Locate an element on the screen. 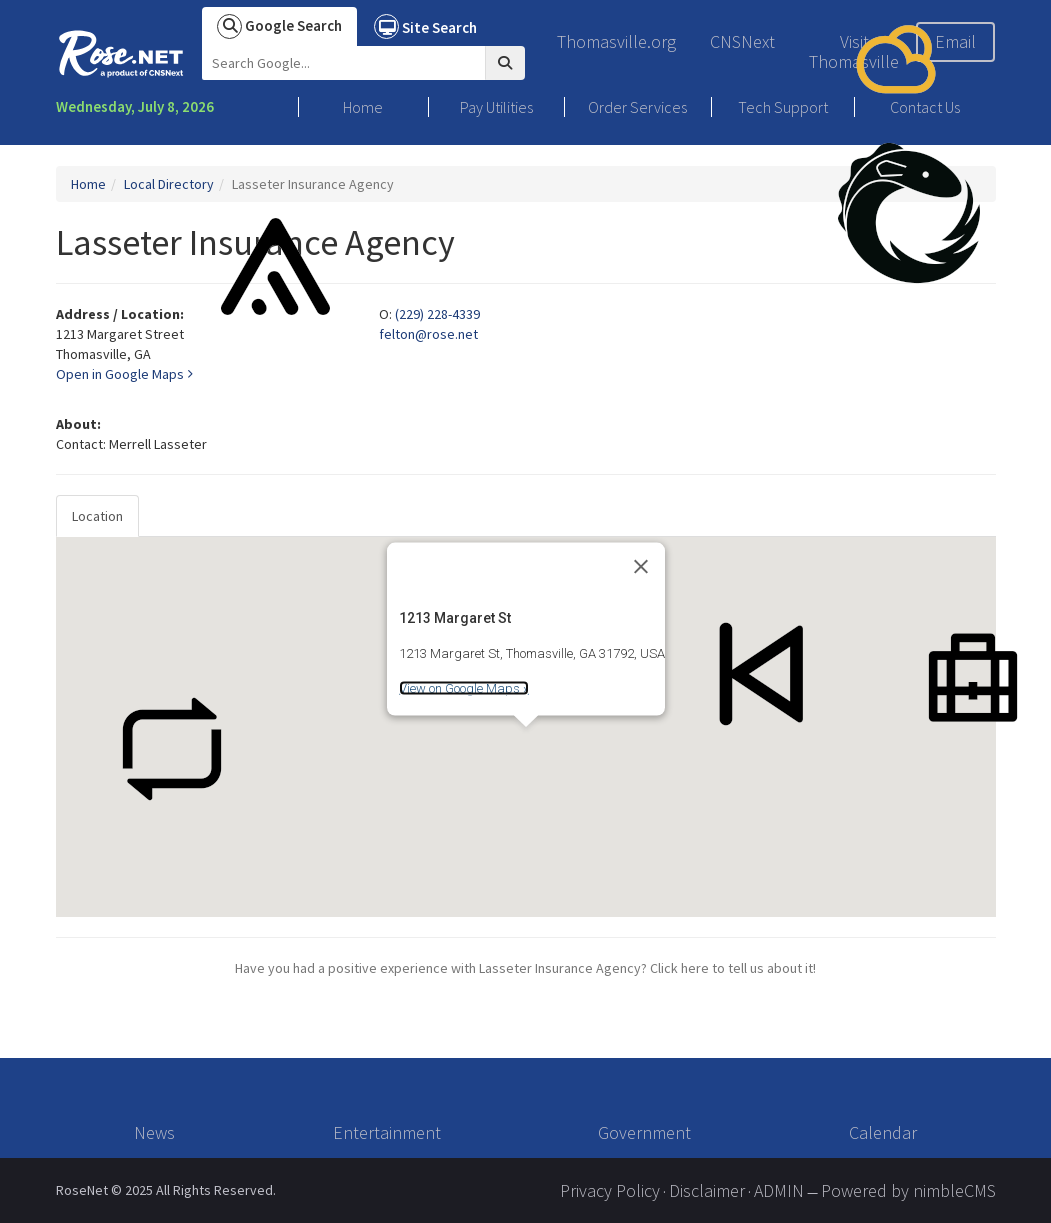 This screenshot has width=1051, height=1223. skip to previous track is located at coordinates (758, 674).